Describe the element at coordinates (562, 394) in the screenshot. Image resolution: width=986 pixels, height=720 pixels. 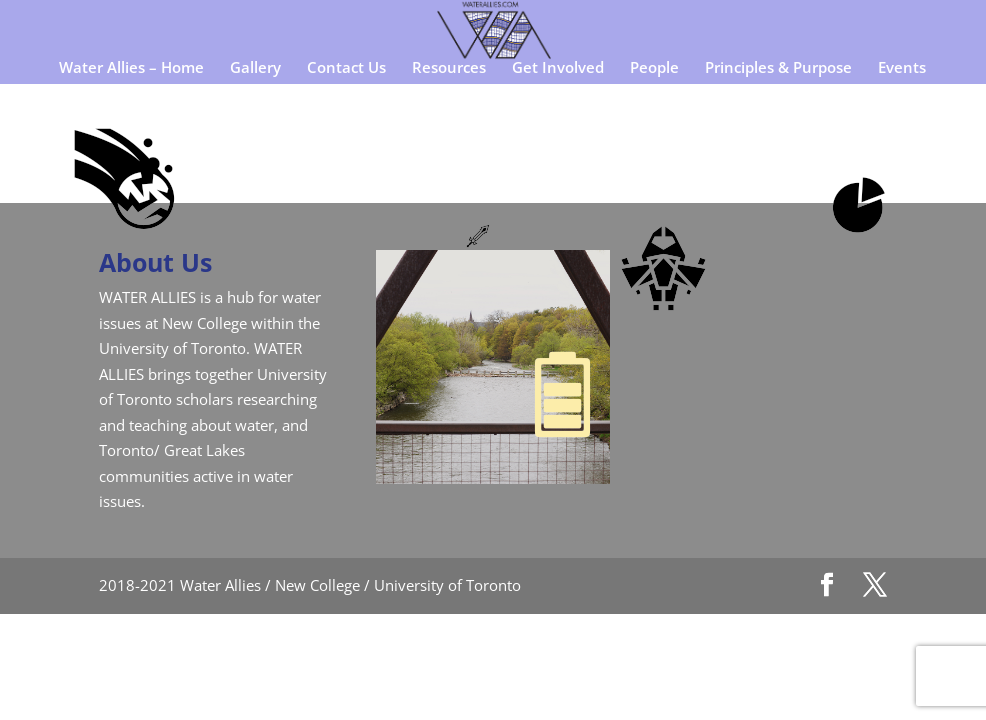
I see `indicates battery level at 75% charge` at that location.